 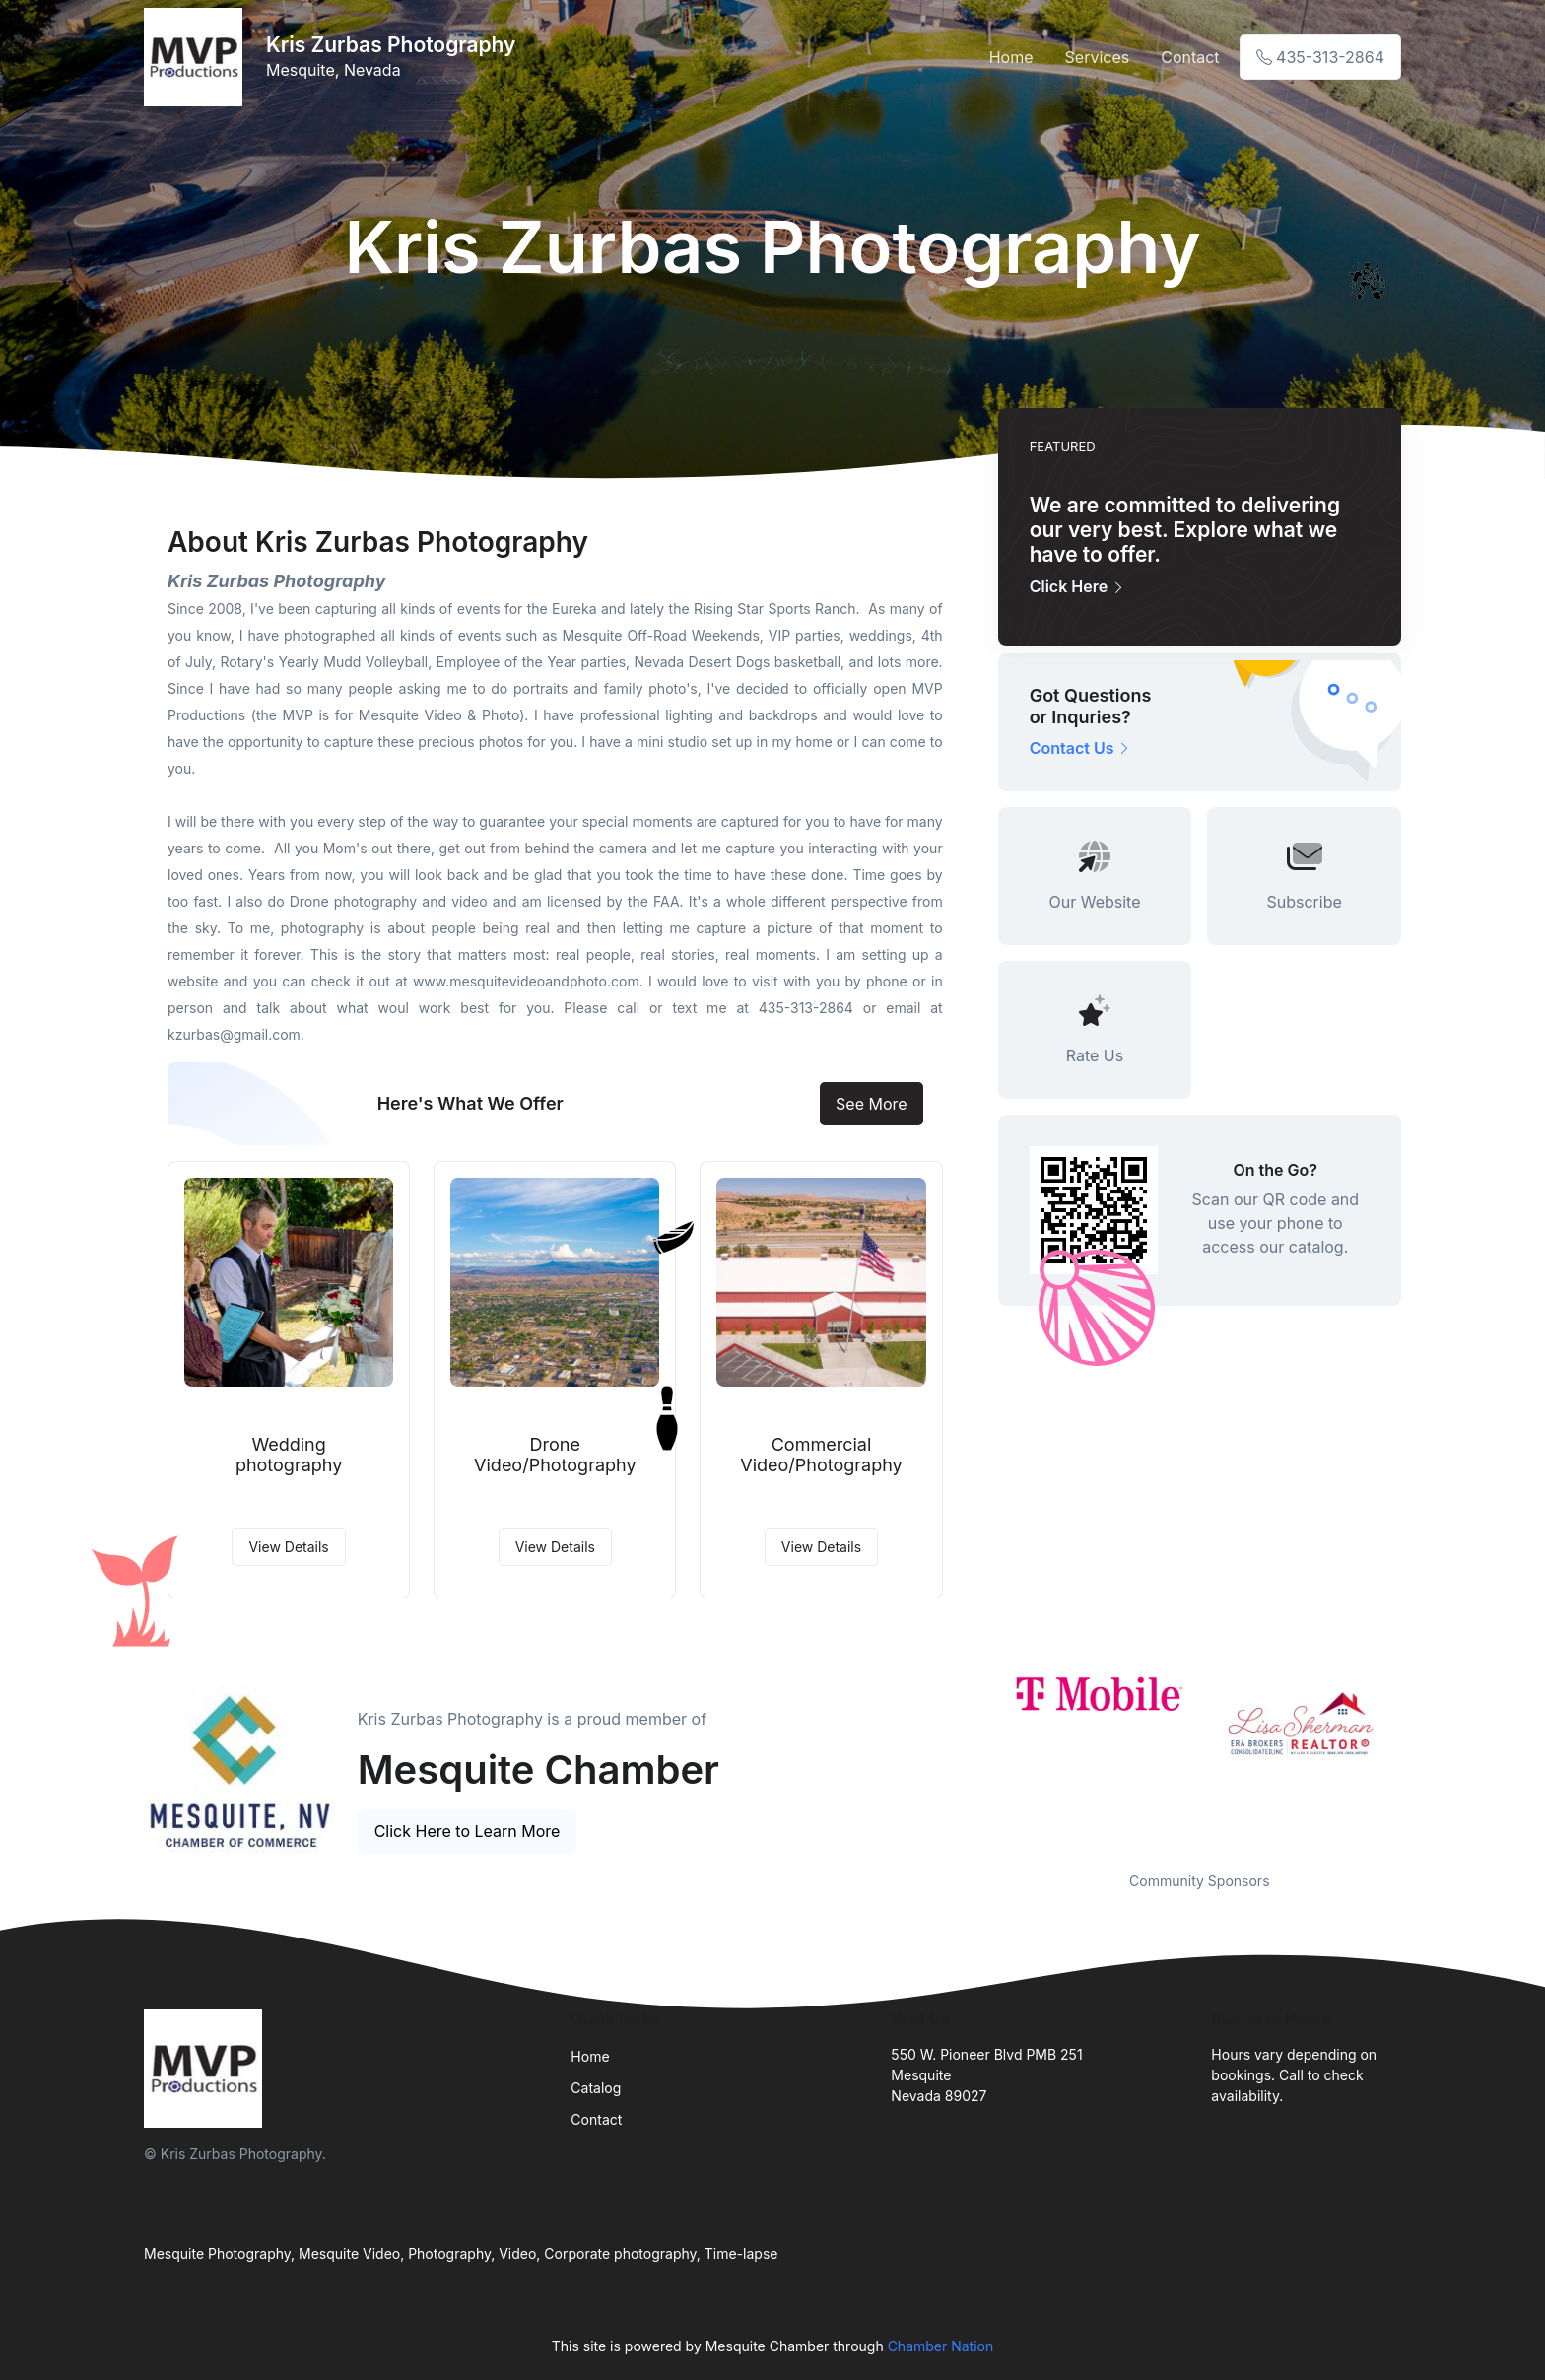 What do you see at coordinates (1368, 280) in the screenshot?
I see `select shambling mound creature or enemy type` at bounding box center [1368, 280].